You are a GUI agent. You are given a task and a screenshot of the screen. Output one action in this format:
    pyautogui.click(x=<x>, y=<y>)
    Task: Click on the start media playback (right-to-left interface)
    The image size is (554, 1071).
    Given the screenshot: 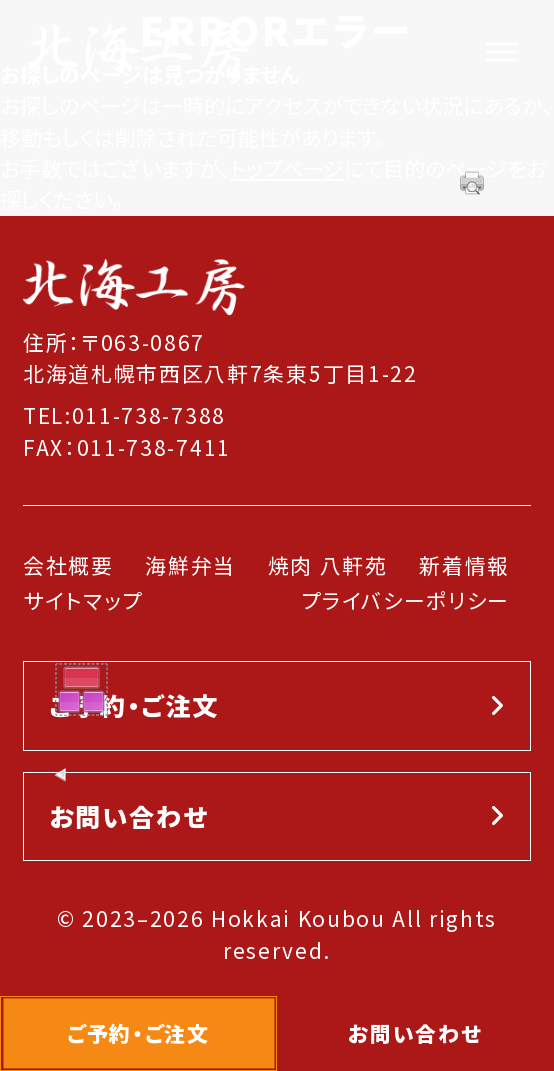 What is the action you would take?
    pyautogui.click(x=60, y=774)
    